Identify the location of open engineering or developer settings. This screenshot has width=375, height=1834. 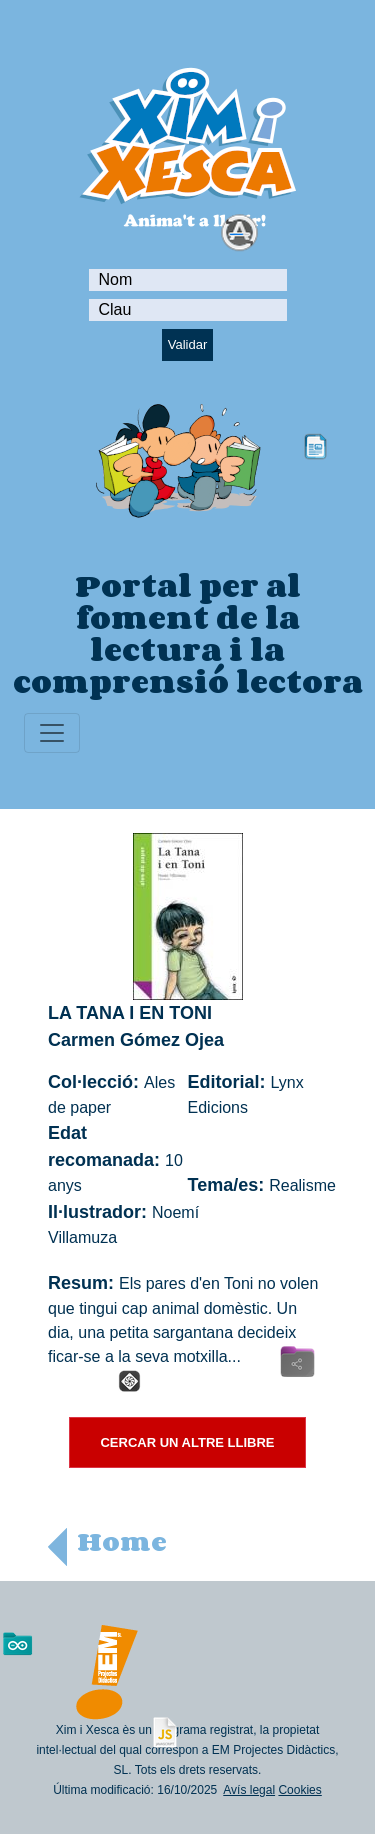
(129, 1381).